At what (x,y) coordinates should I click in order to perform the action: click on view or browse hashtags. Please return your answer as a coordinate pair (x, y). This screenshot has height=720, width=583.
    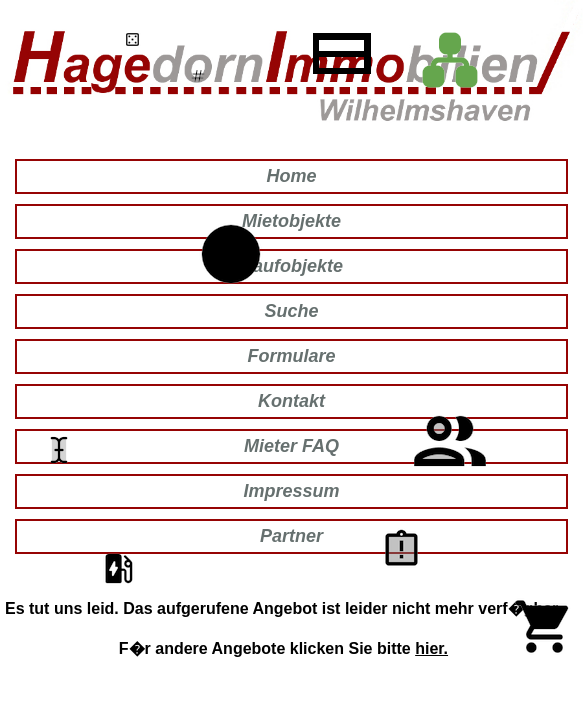
    Looking at the image, I should click on (198, 76).